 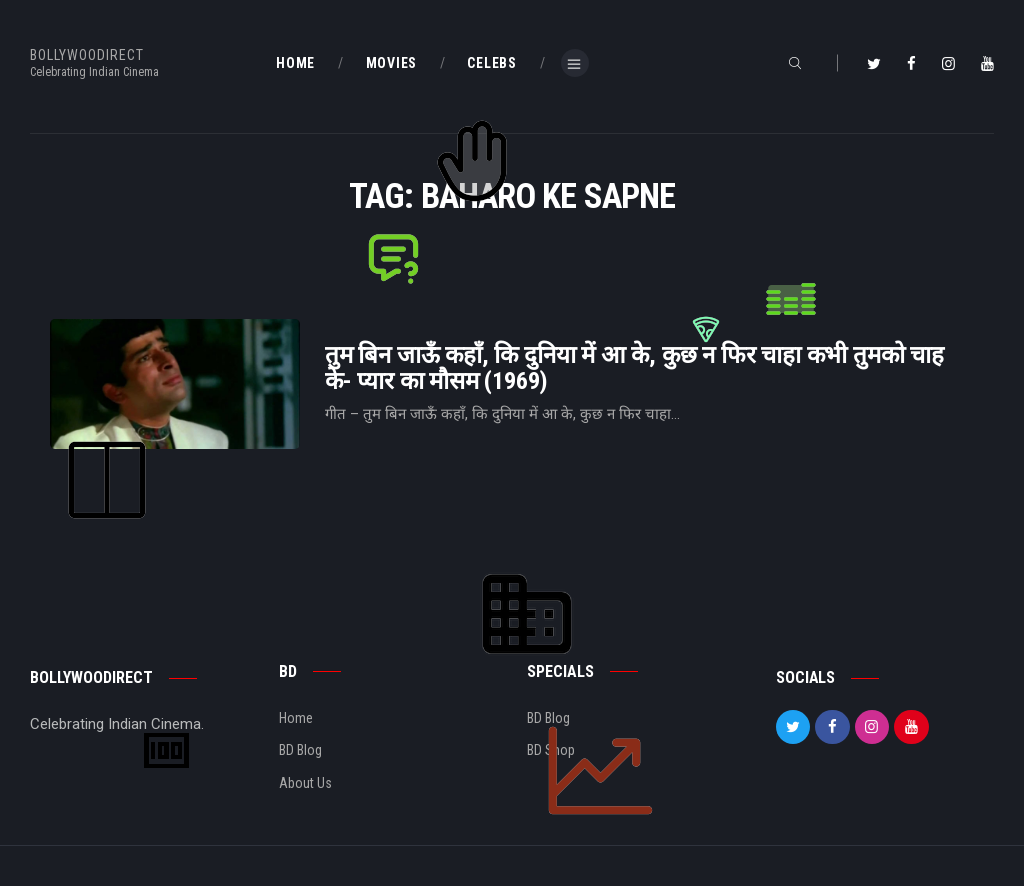 What do you see at coordinates (600, 770) in the screenshot?
I see `view analytics or performance trends` at bounding box center [600, 770].